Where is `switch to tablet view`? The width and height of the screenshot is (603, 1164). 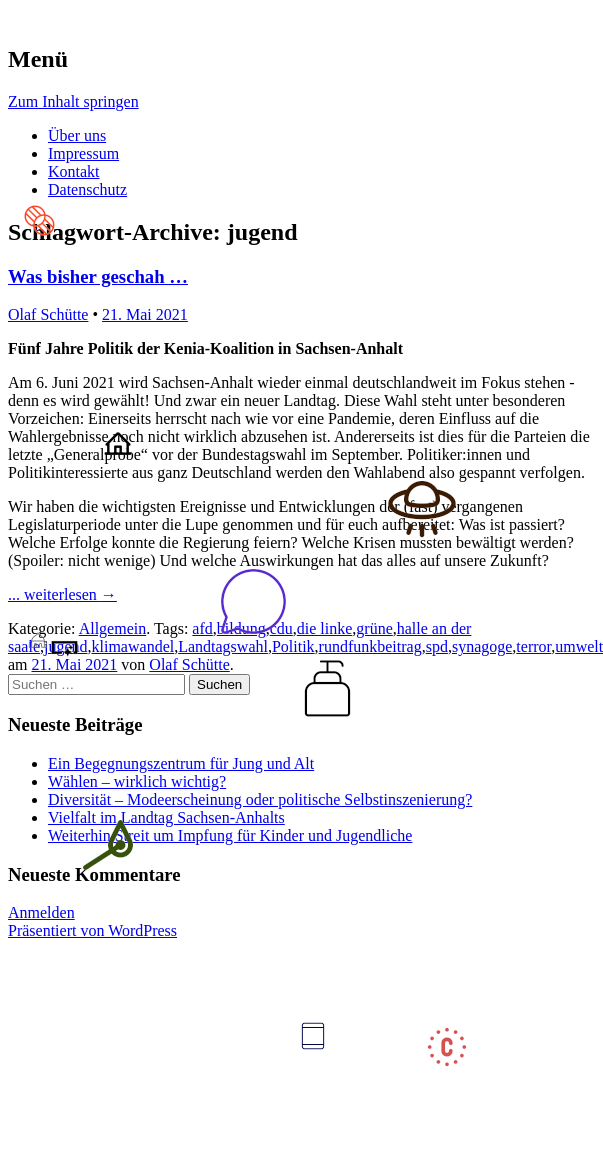
switch to tablet view is located at coordinates (313, 1036).